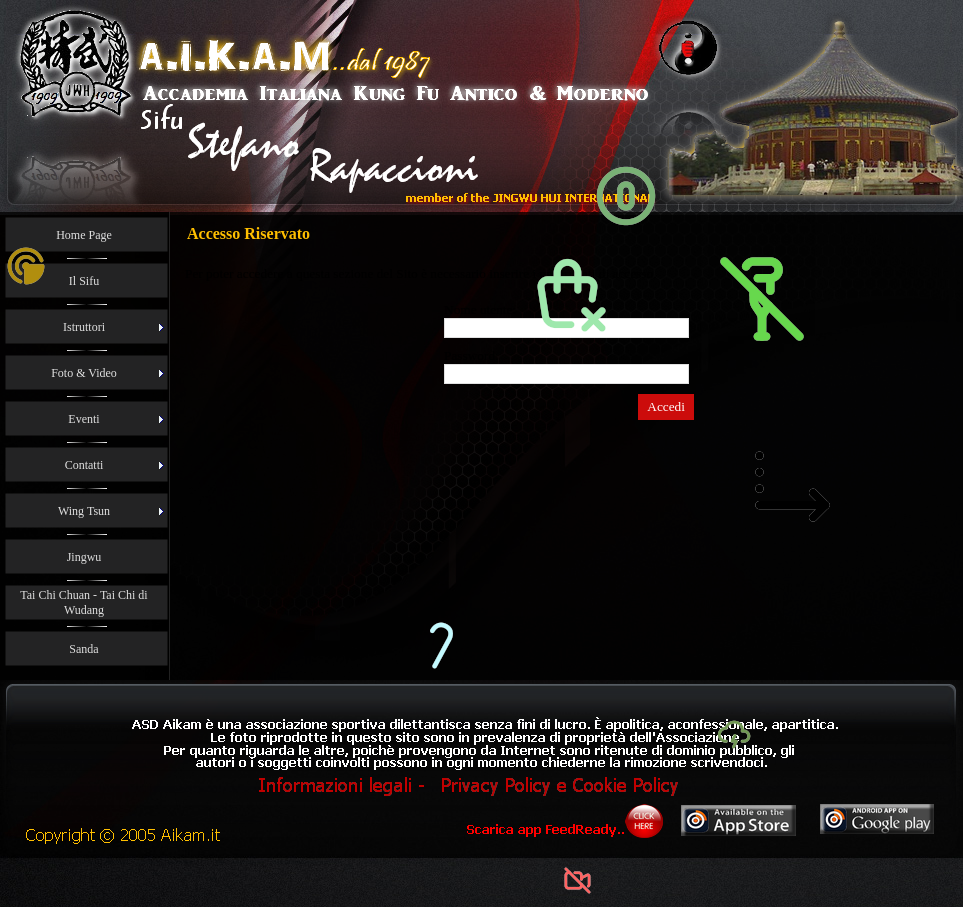  Describe the element at coordinates (577, 880) in the screenshot. I see `turn off camera or disable video` at that location.